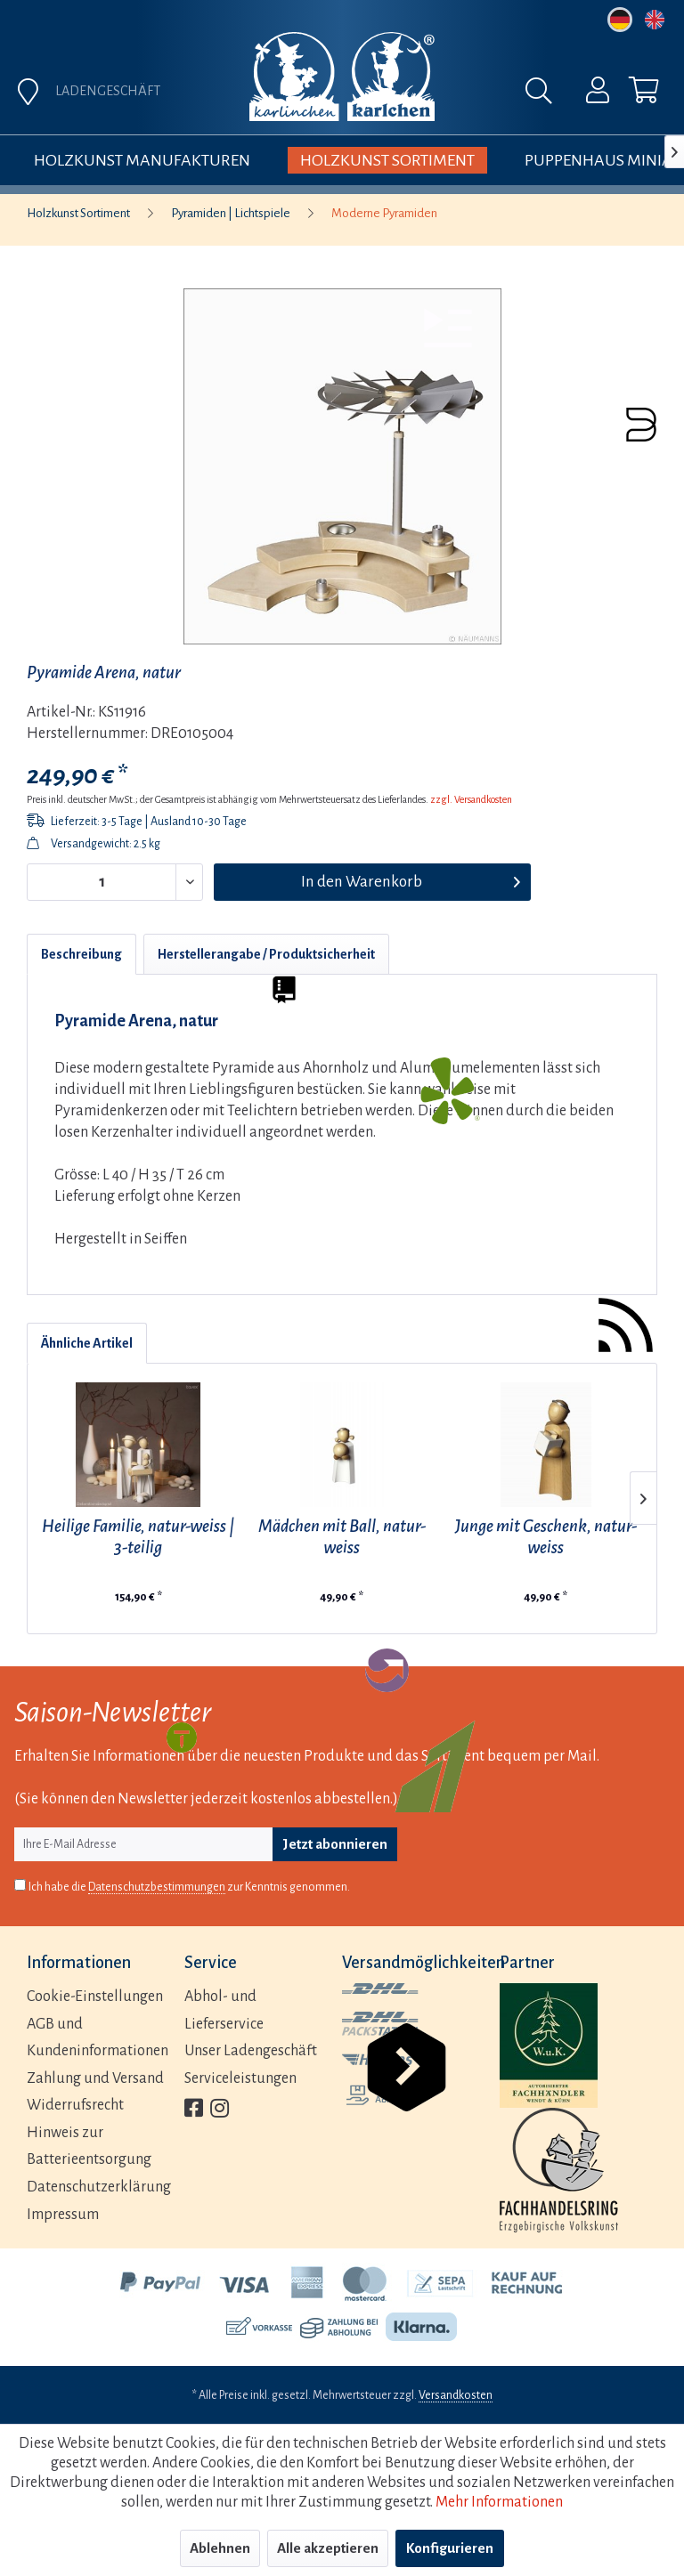 This screenshot has height=2576, width=684. Describe the element at coordinates (448, 328) in the screenshot. I see `view your playlist` at that location.